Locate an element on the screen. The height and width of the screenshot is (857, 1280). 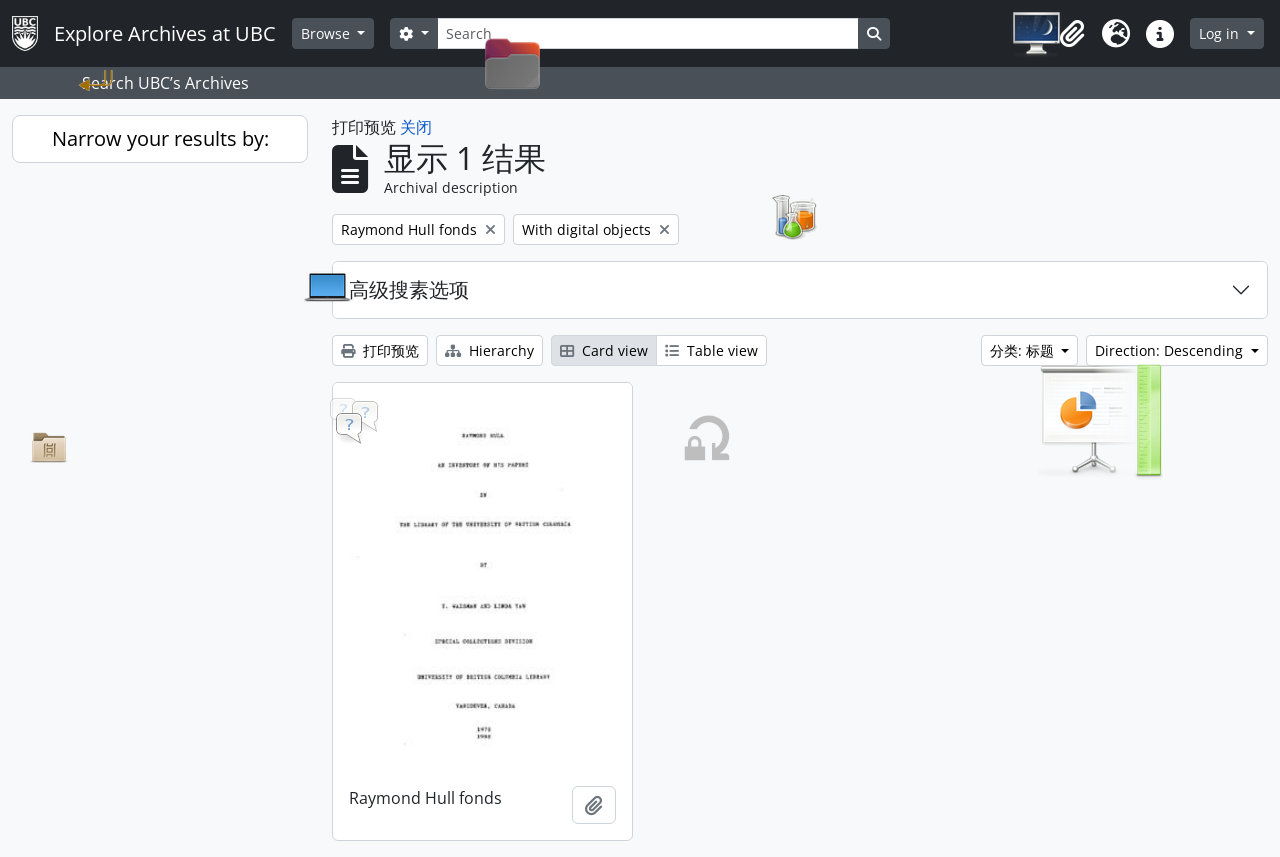
access frequently asked questions is located at coordinates (354, 421).